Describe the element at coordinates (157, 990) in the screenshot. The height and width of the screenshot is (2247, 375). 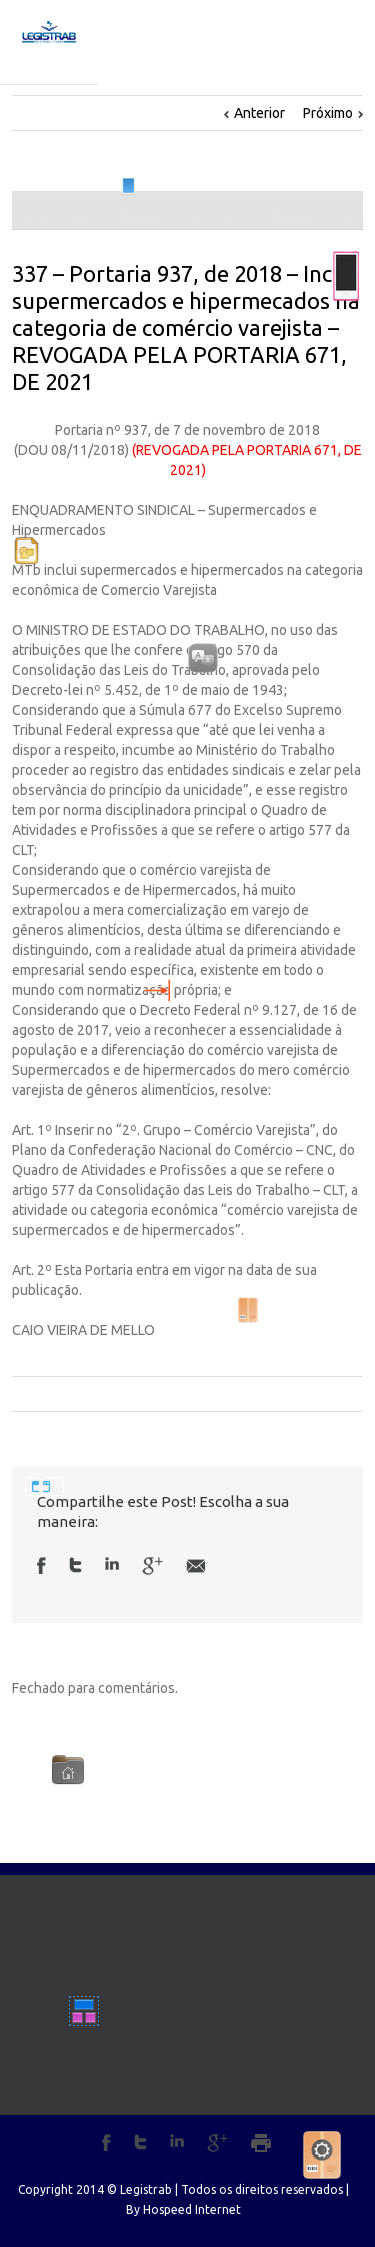
I see `go to the last item or page` at that location.